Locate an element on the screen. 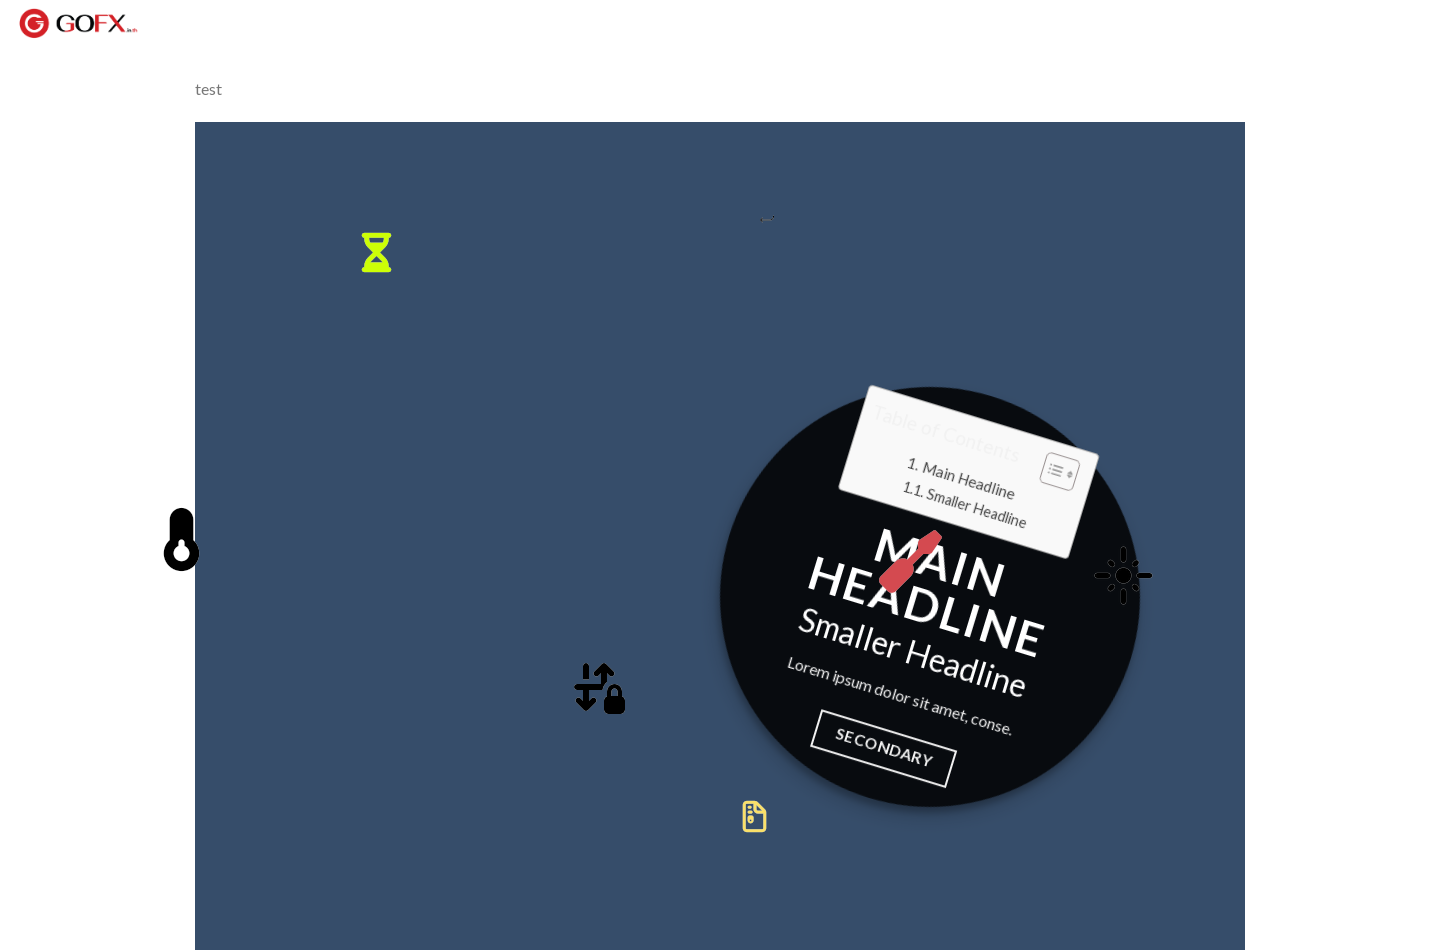  adjust screen brightness is located at coordinates (1123, 575).